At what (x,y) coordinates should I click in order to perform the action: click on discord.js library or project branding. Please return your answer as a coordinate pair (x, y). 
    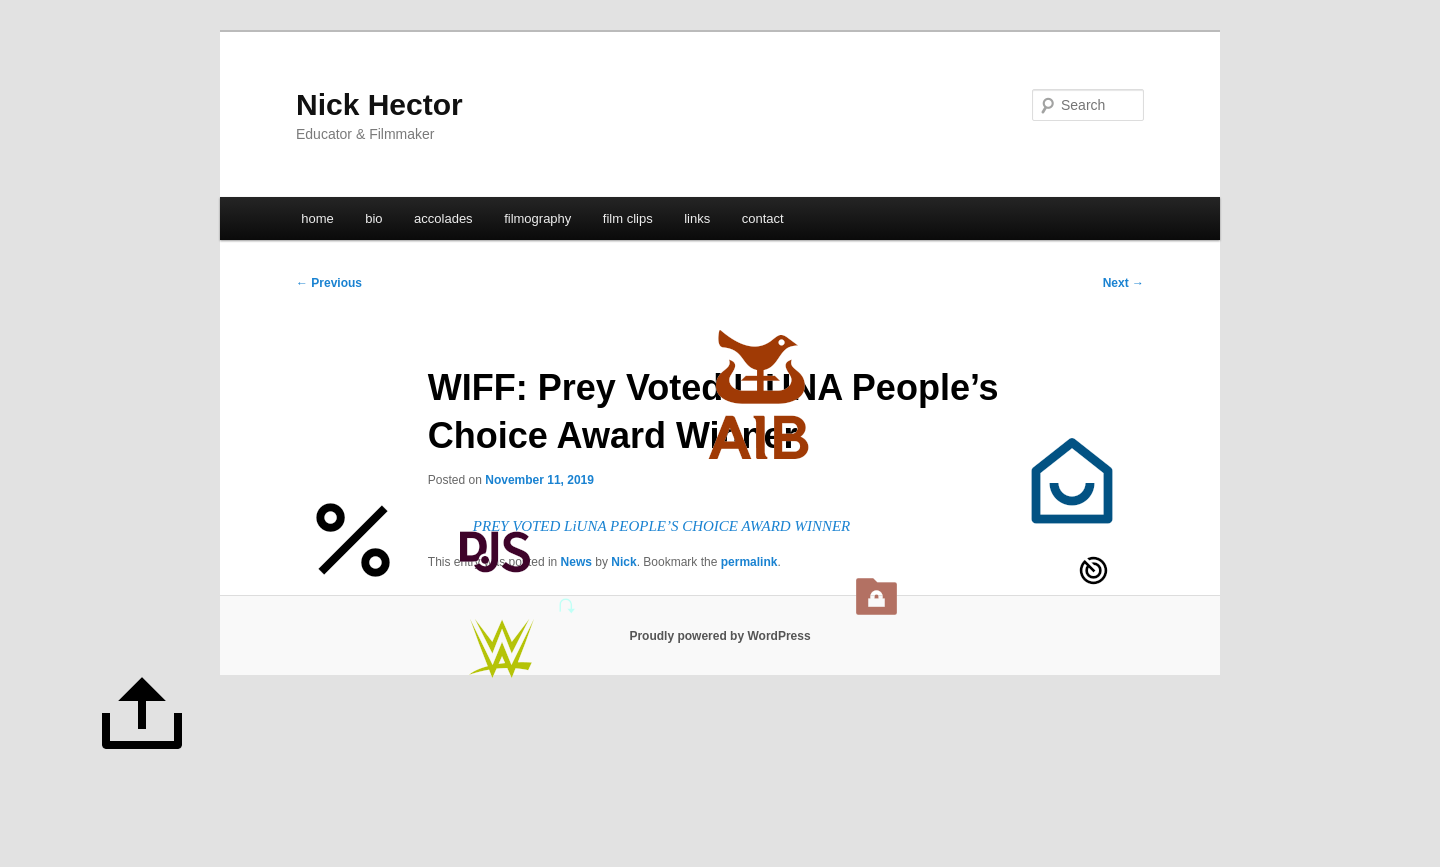
    Looking at the image, I should click on (495, 552).